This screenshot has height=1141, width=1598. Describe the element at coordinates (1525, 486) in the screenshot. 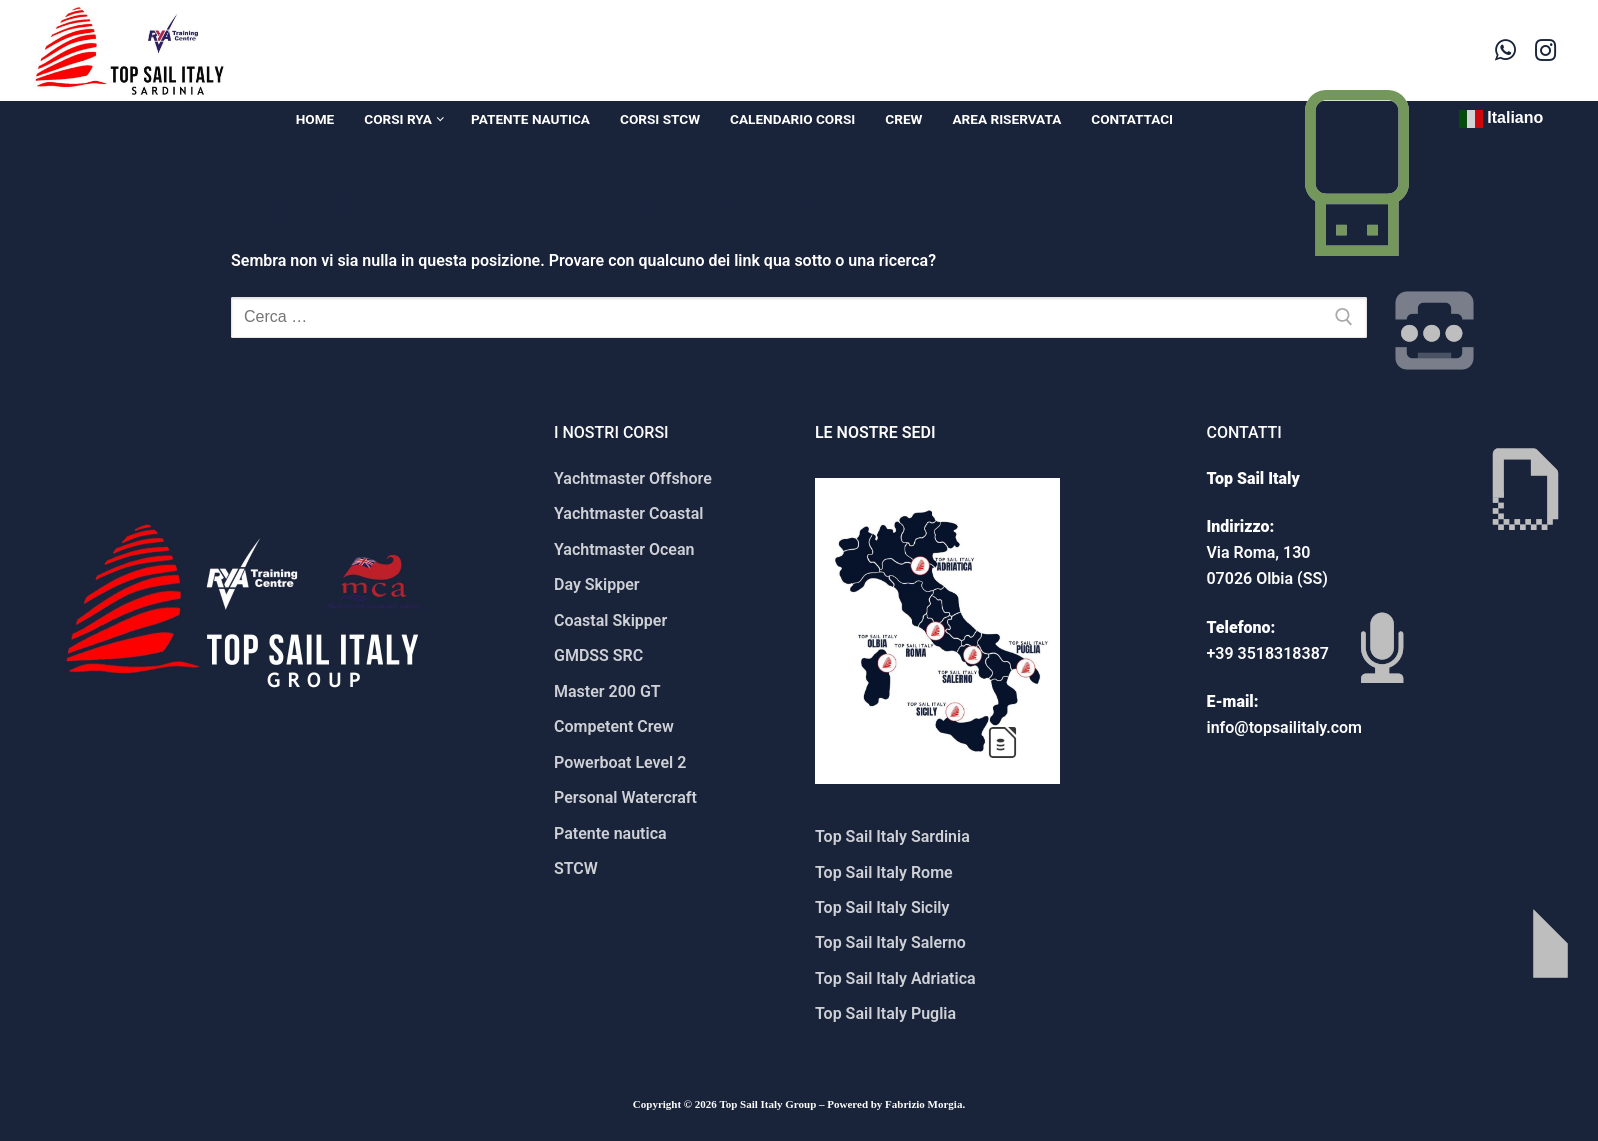

I see `access your templates folder` at that location.